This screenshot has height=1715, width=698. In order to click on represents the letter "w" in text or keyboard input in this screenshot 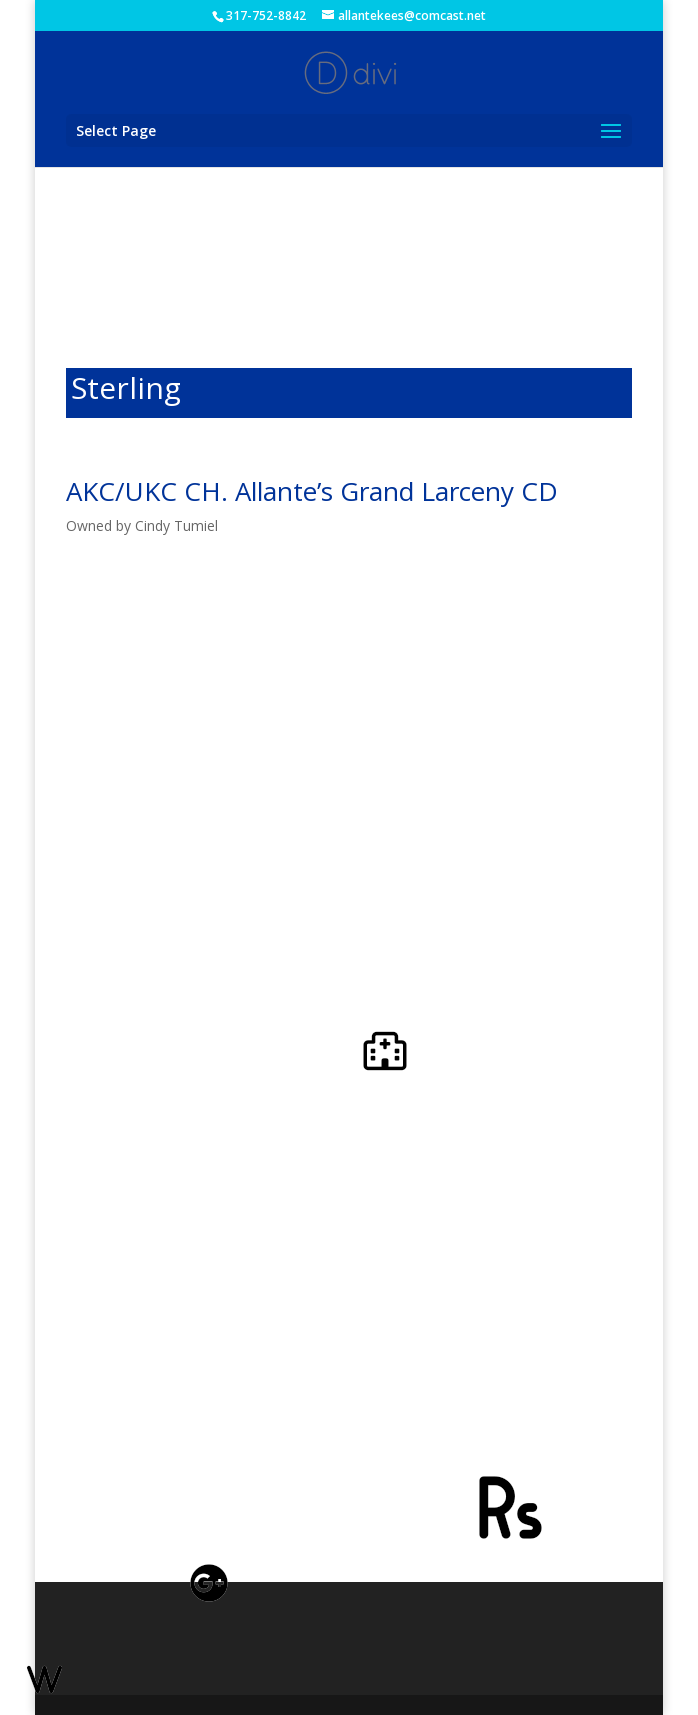, I will do `click(44, 1679)`.